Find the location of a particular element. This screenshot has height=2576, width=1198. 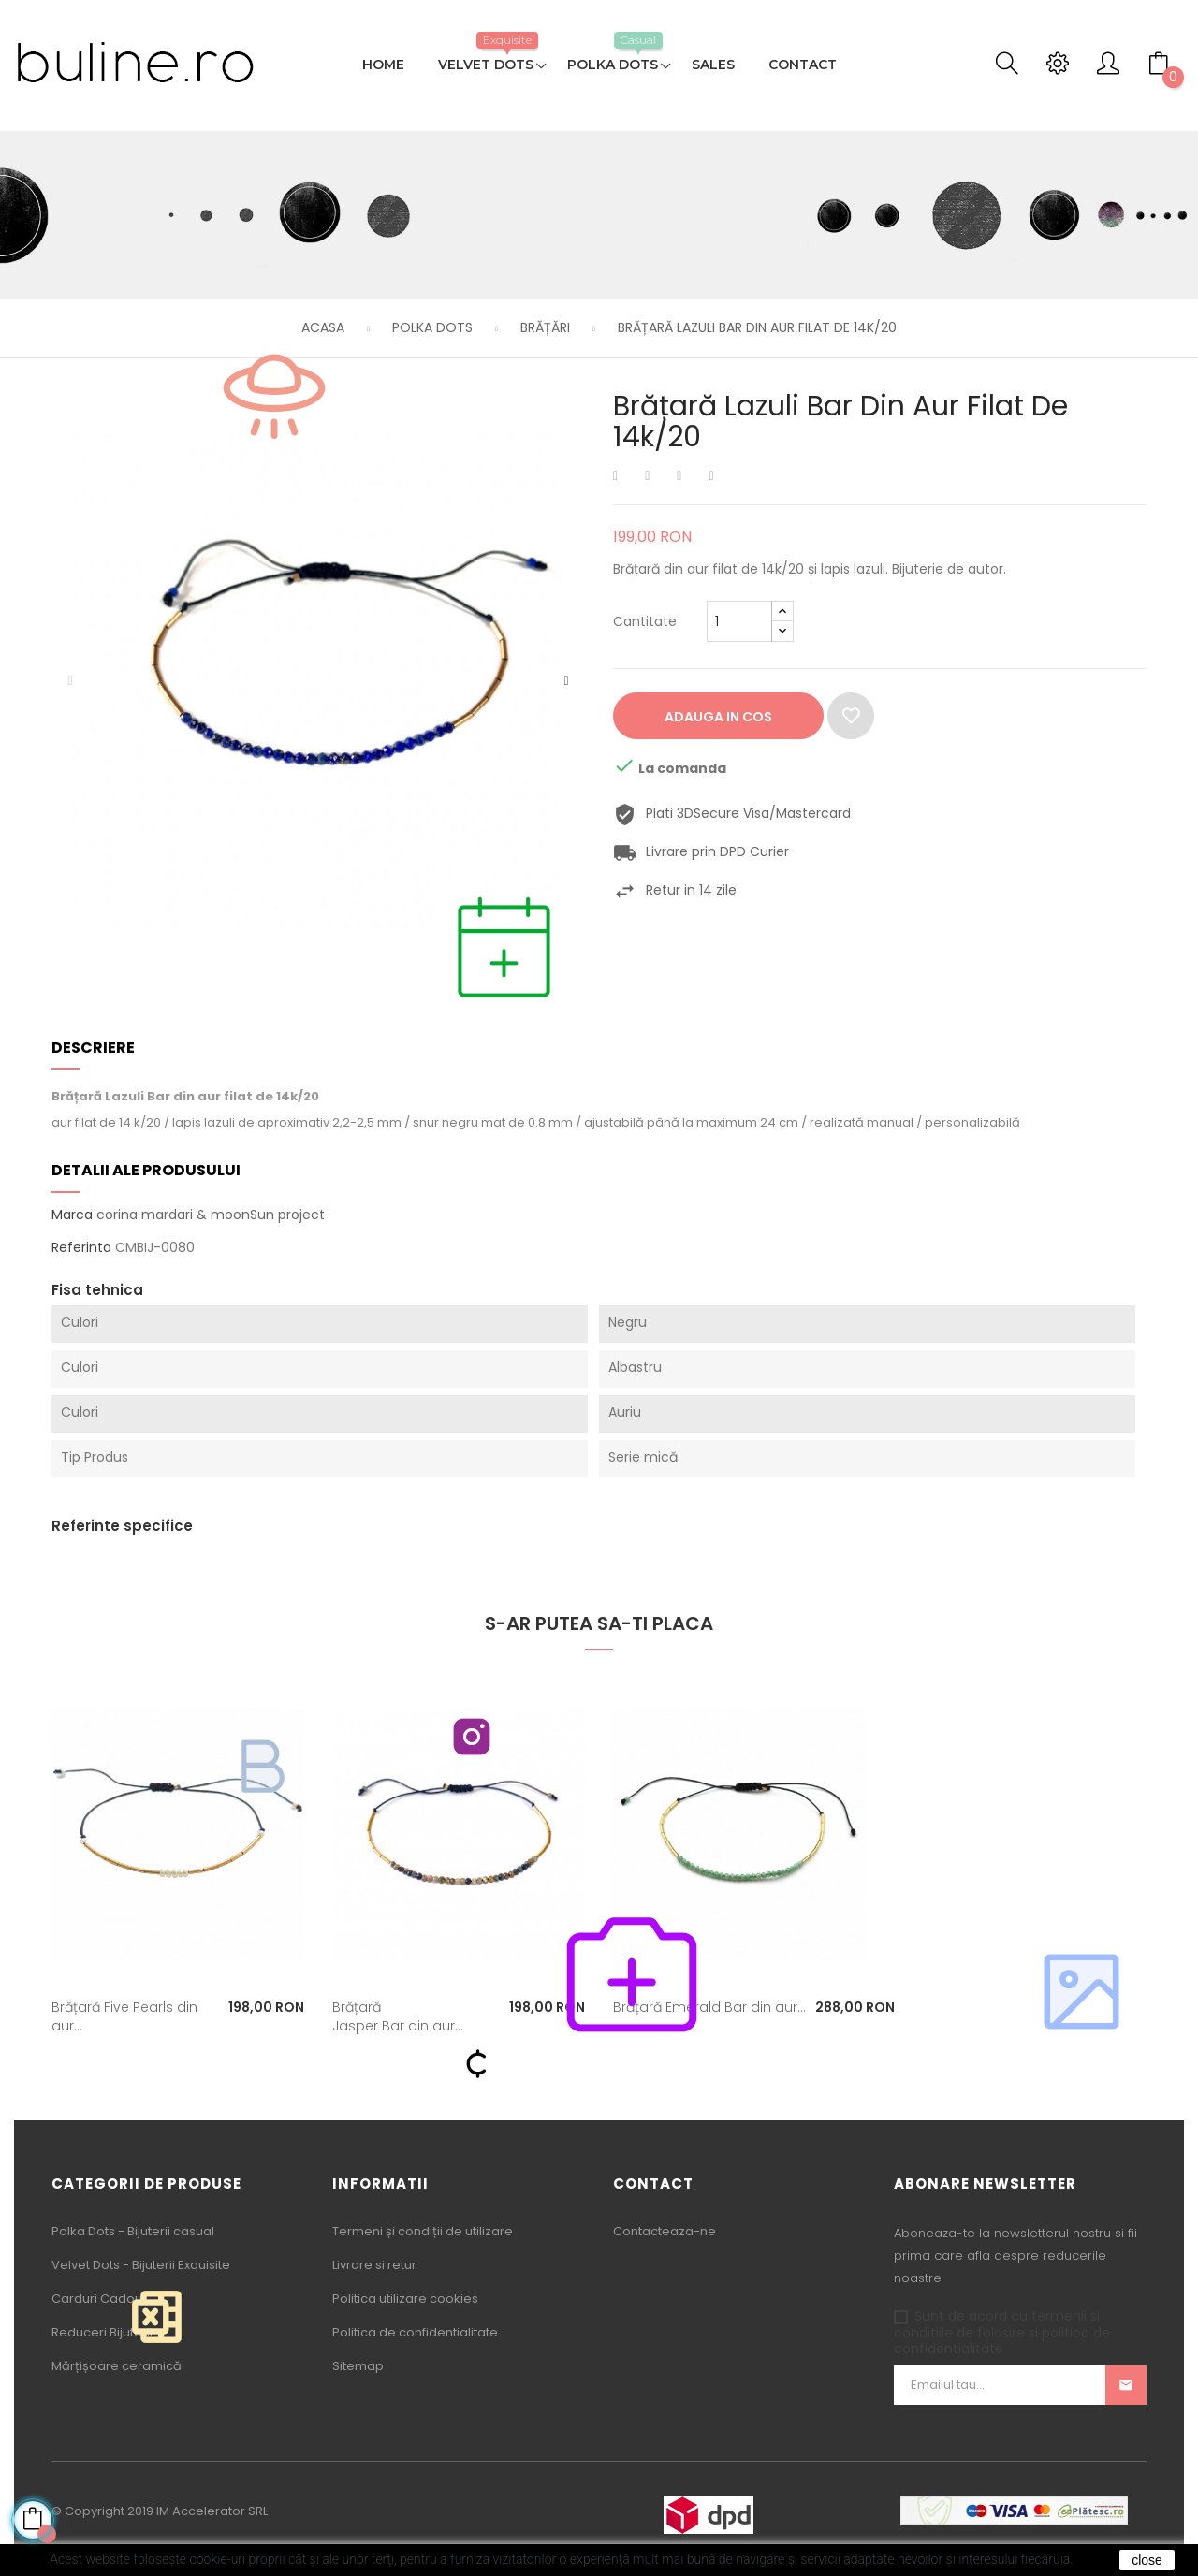

open instagram app is located at coordinates (472, 1737).